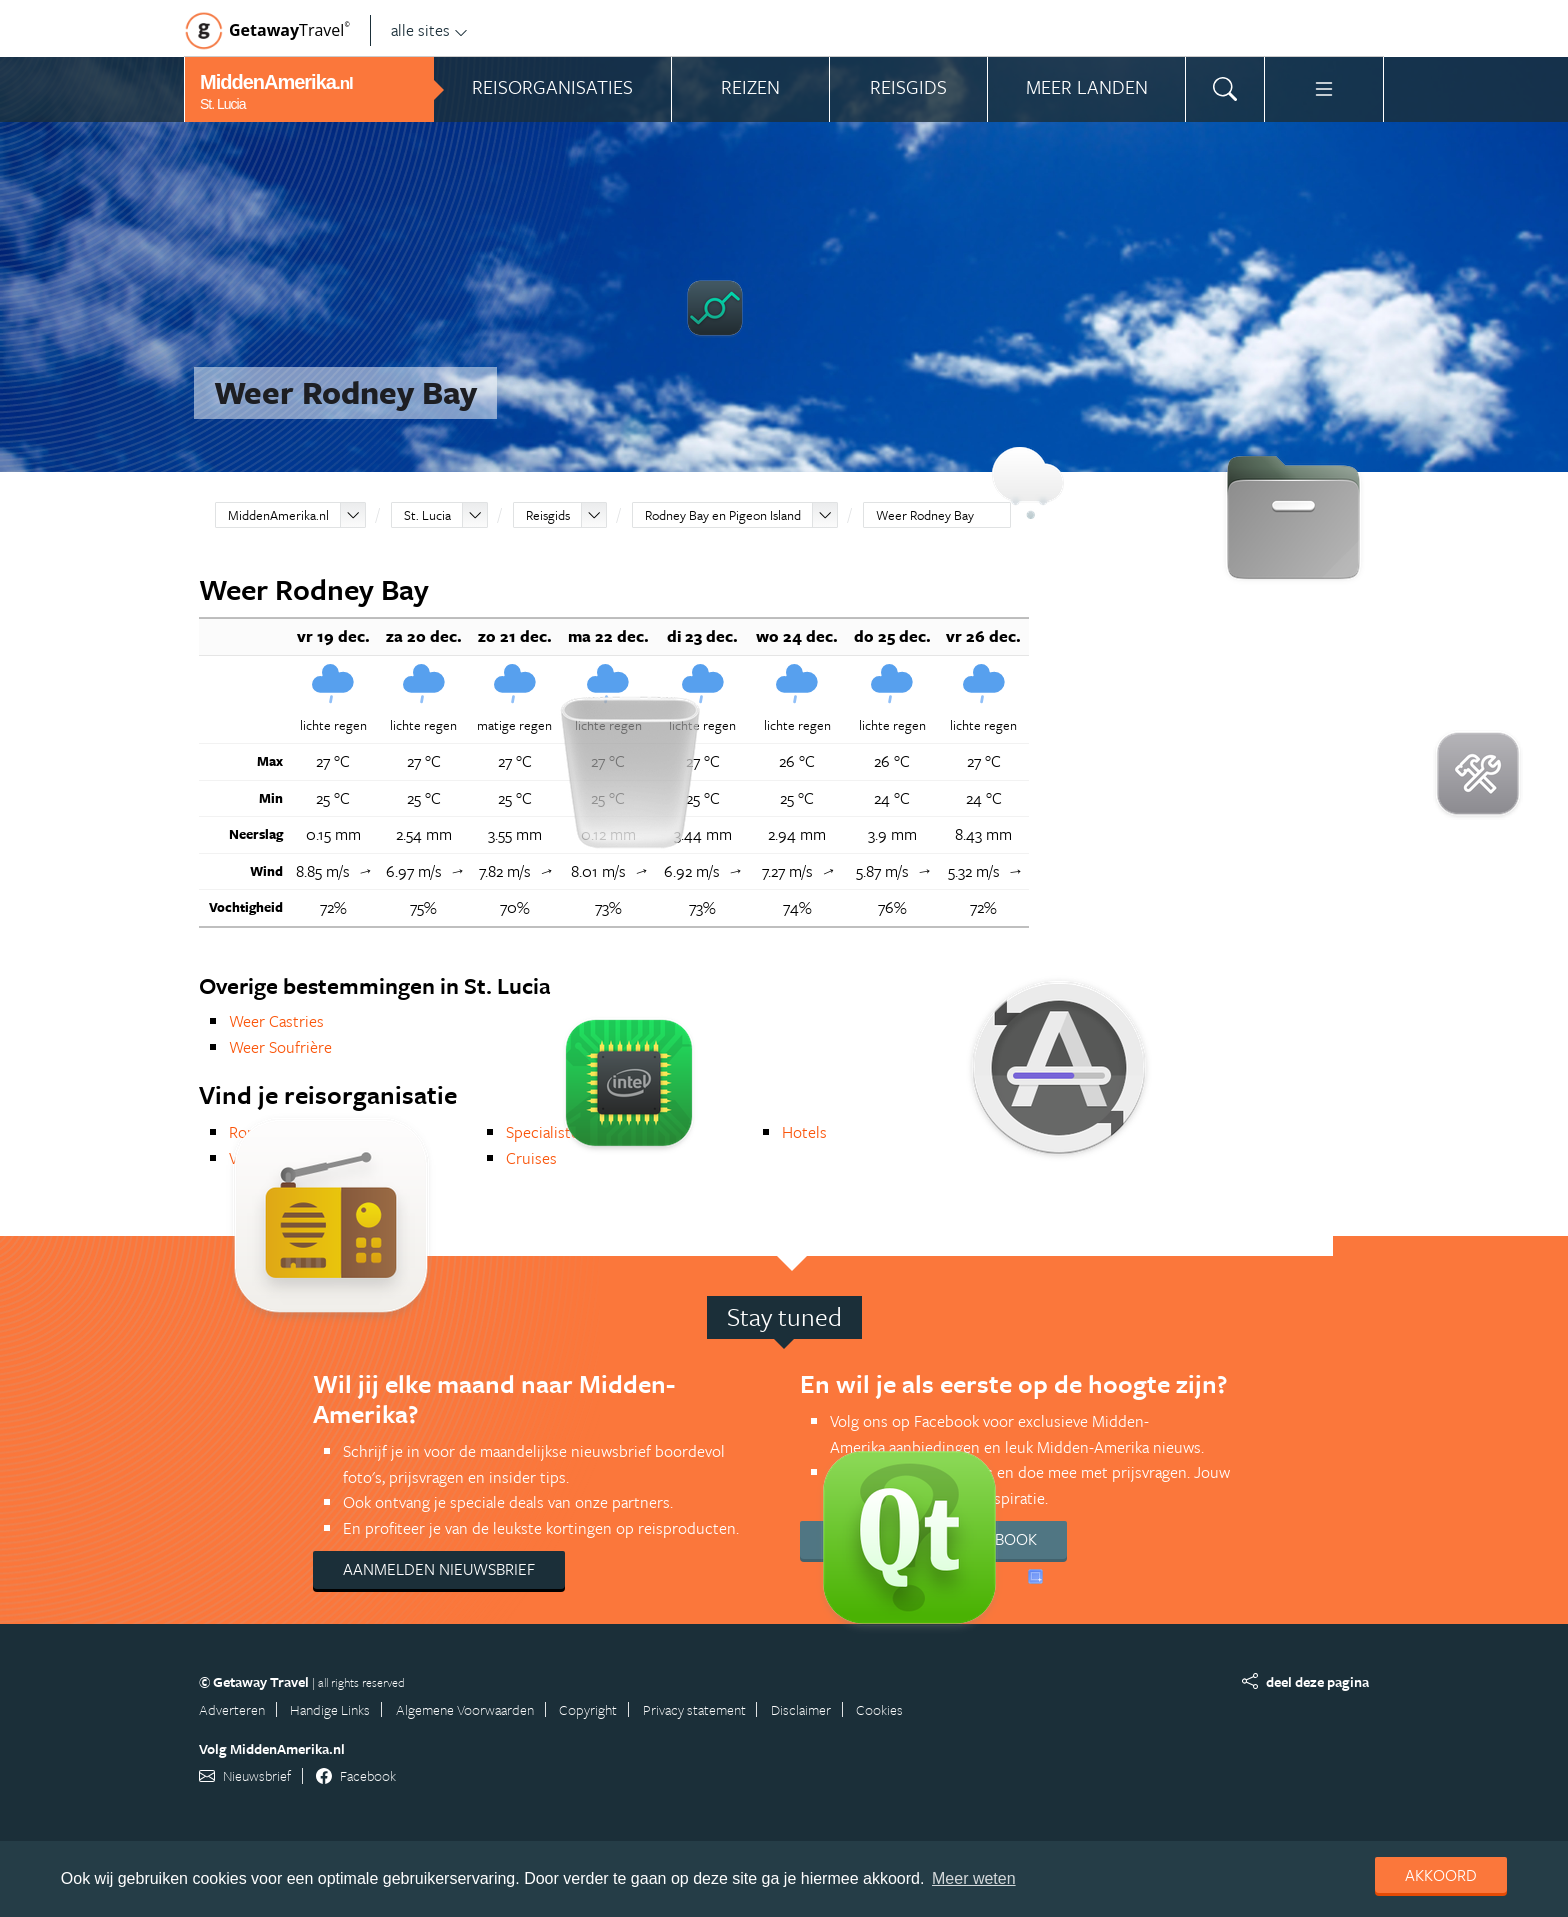 The image size is (1568, 1917). I want to click on open Qt Assistant documentation browser, so click(909, 1537).